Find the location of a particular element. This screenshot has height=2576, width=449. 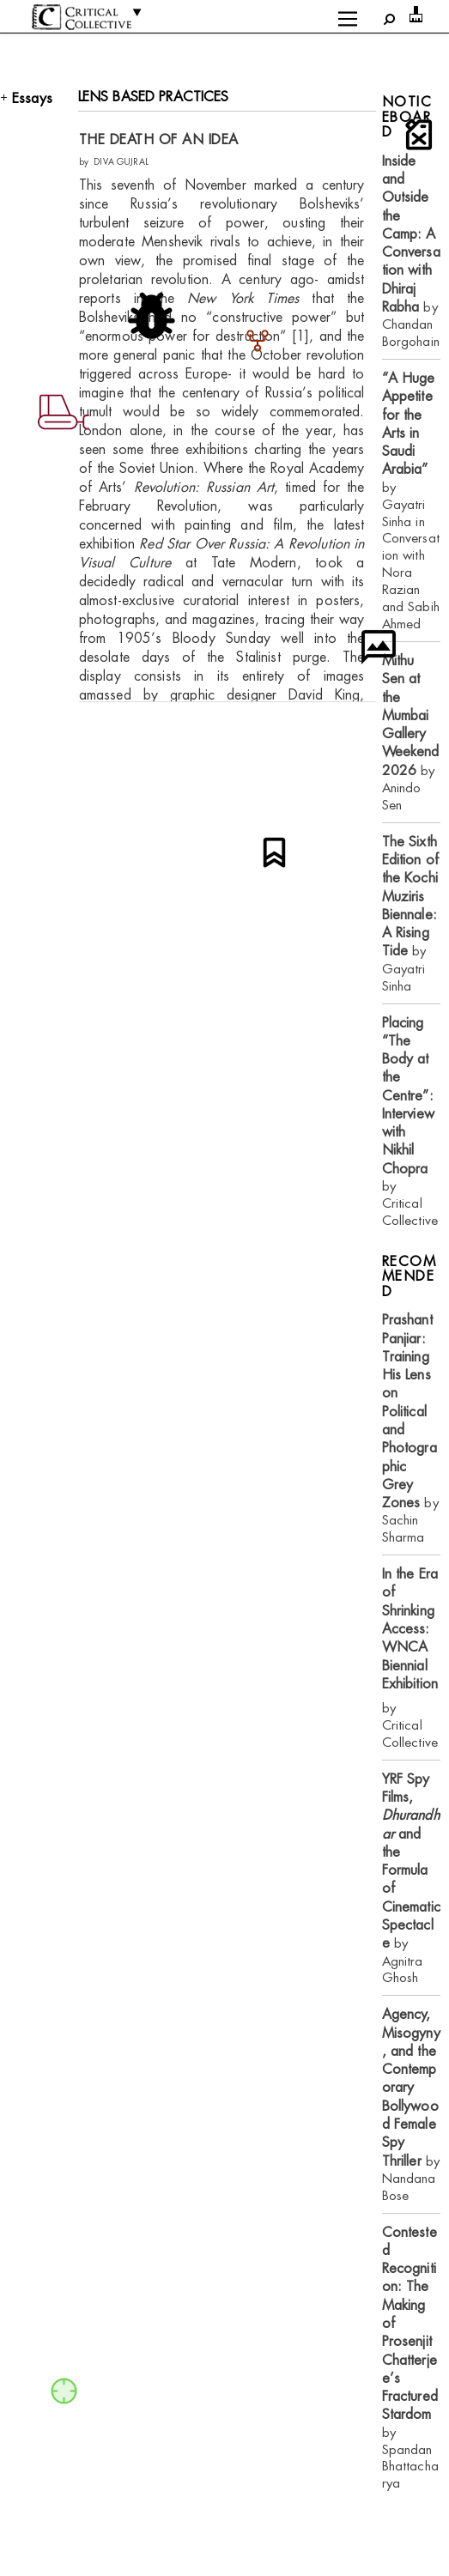

access construction or heavy equipment tools is located at coordinates (64, 412).